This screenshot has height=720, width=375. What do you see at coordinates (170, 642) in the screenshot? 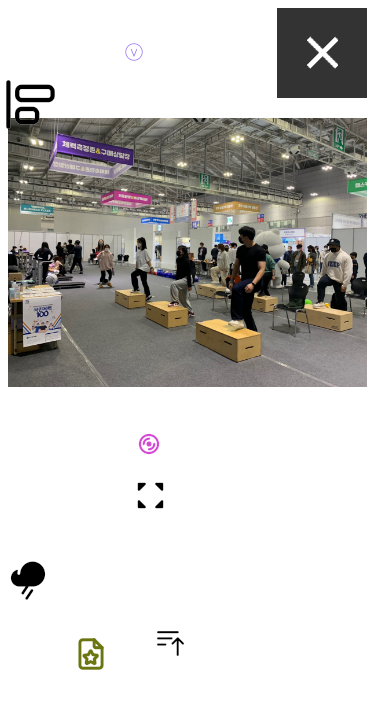
I see `sort list in ascending order` at bounding box center [170, 642].